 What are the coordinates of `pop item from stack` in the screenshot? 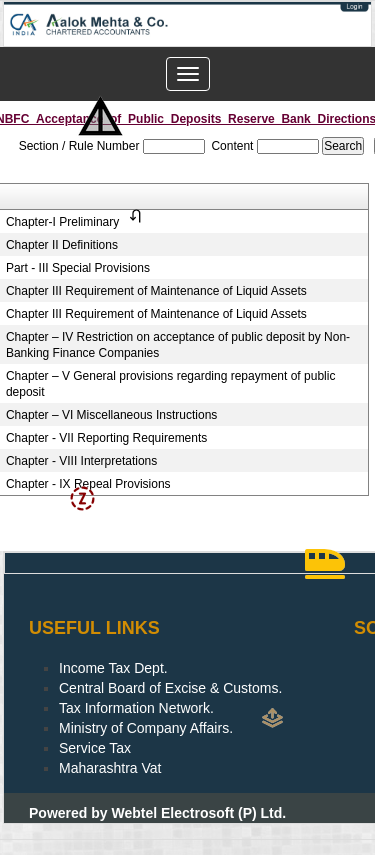 It's located at (272, 718).